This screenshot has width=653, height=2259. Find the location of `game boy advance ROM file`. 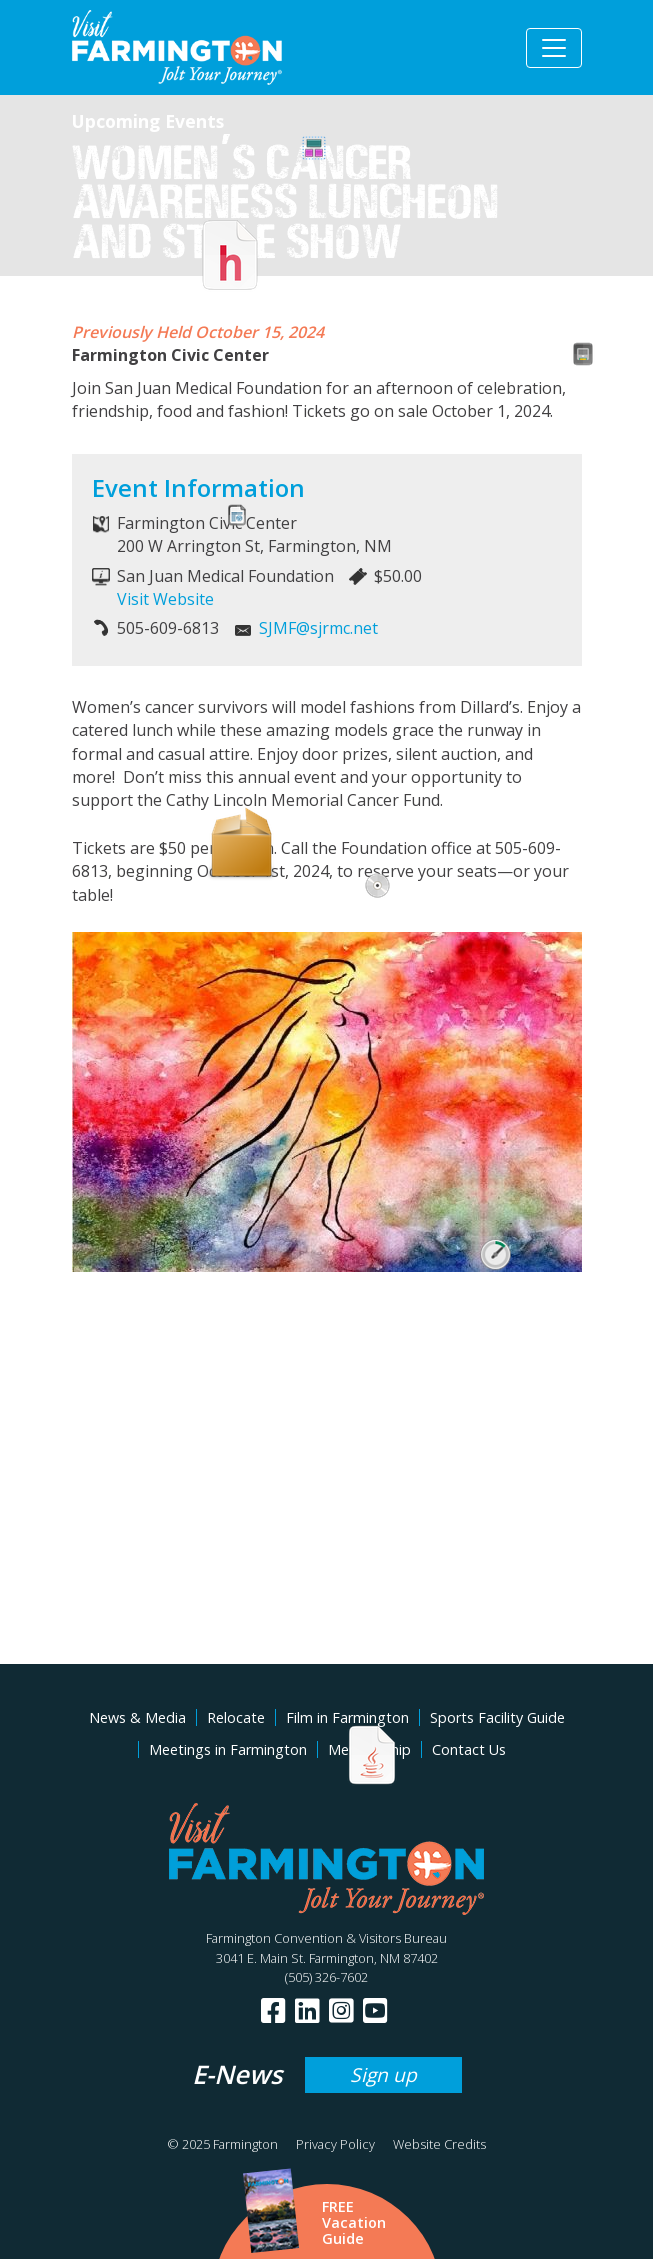

game boy advance ROM file is located at coordinates (583, 354).